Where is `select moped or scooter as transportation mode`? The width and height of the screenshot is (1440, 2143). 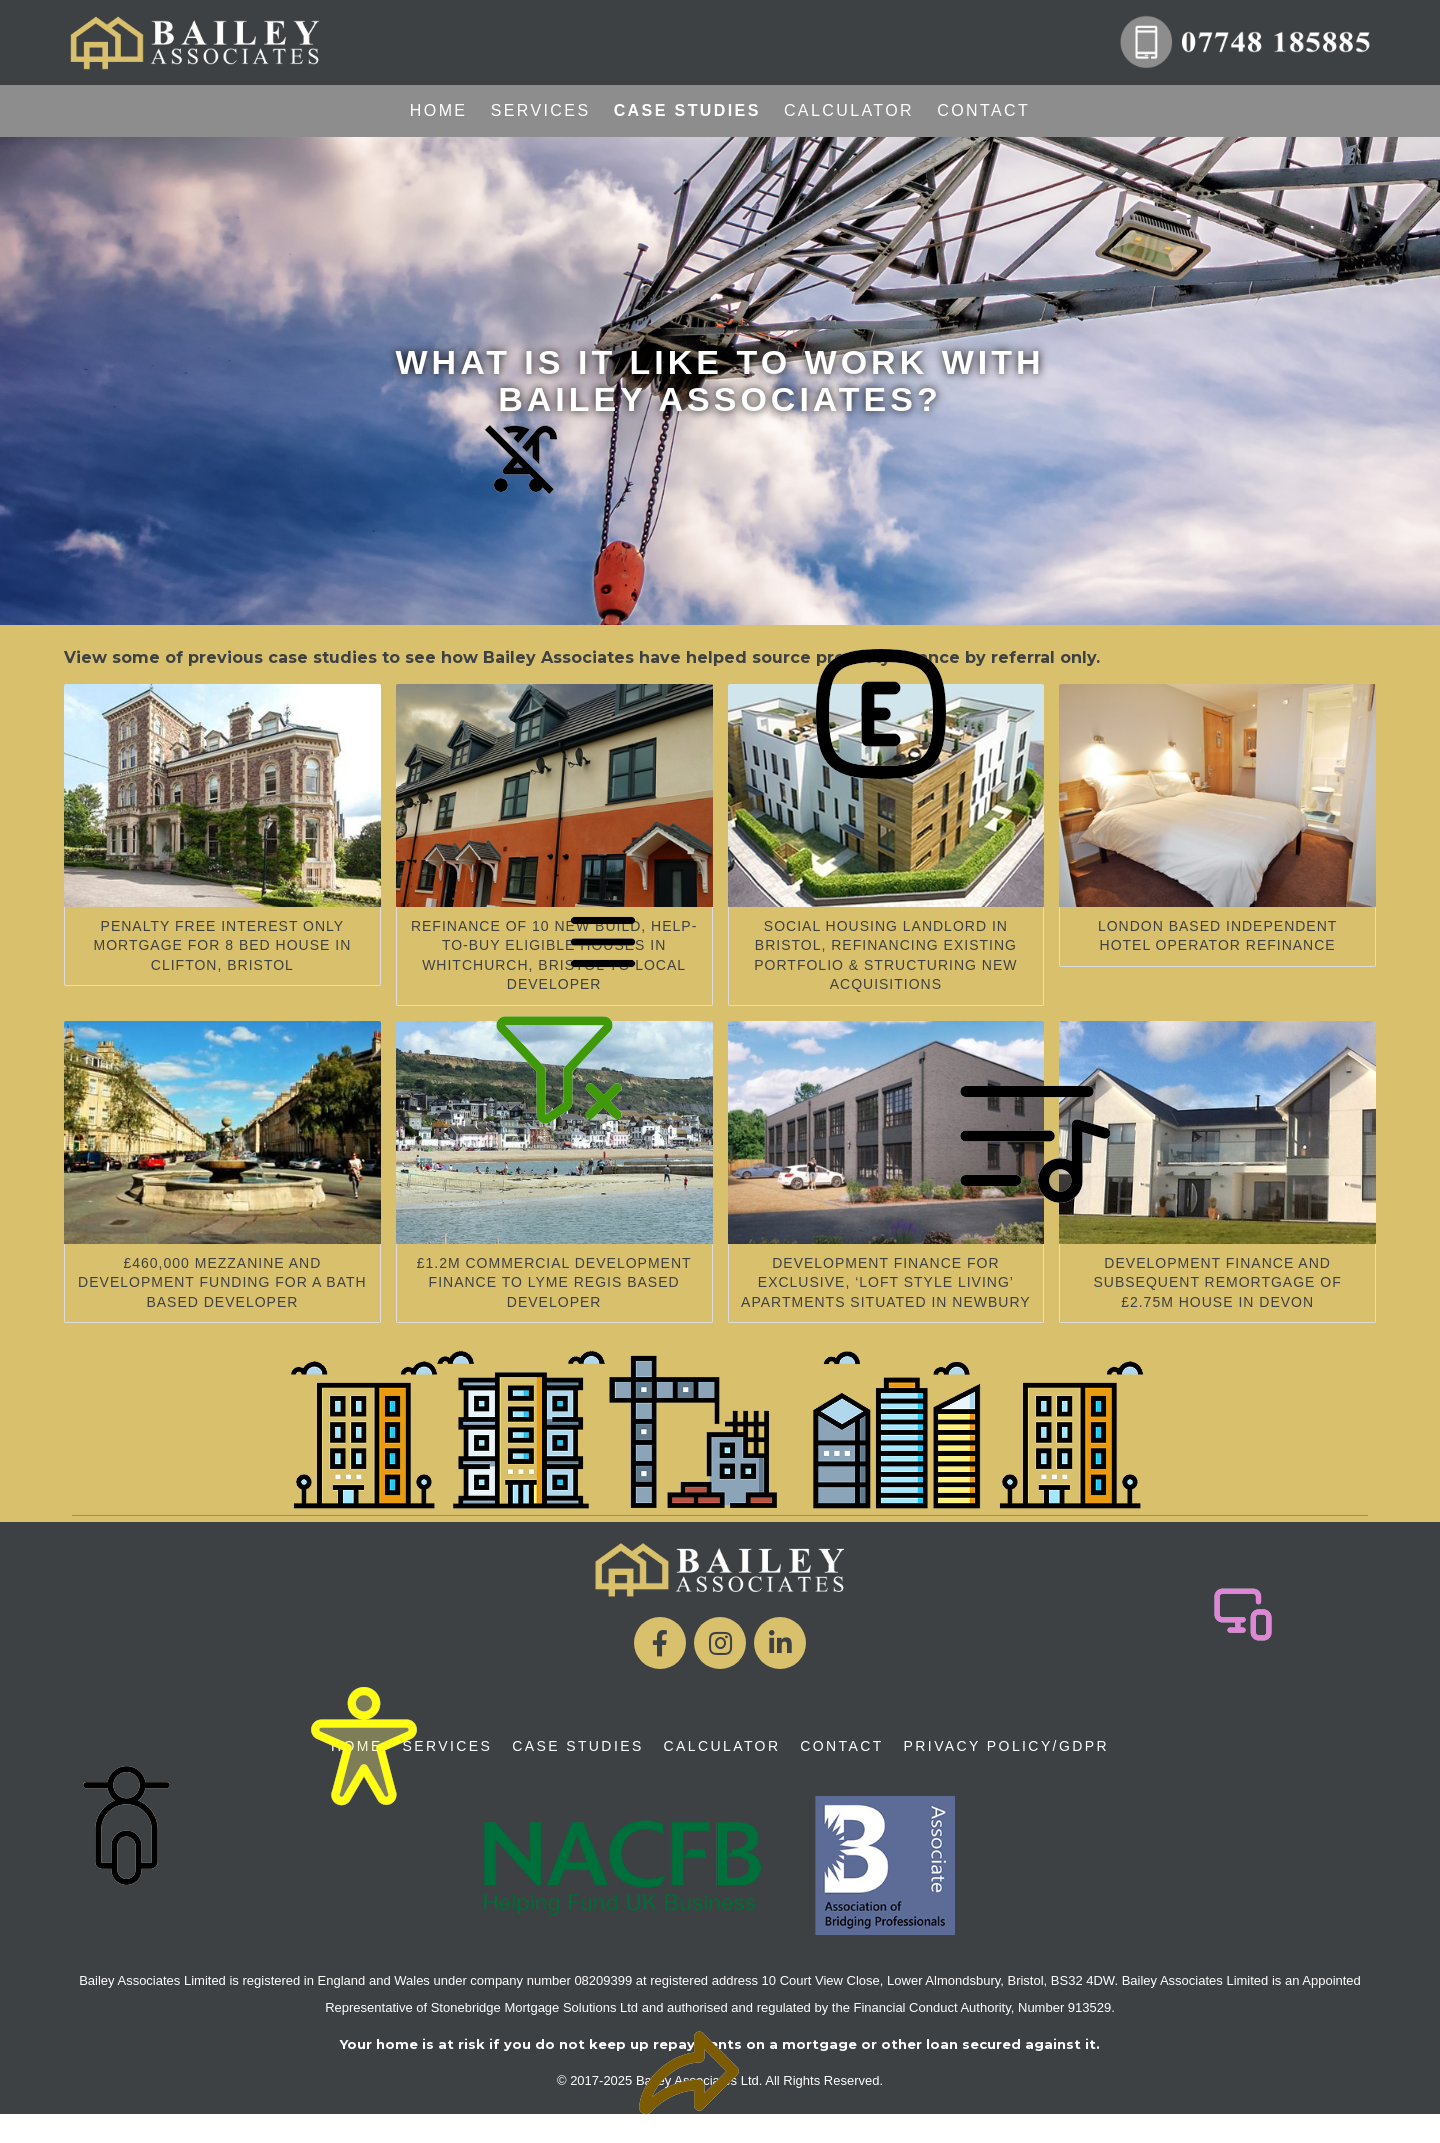 select moped or scooter as transportation mode is located at coordinates (126, 1825).